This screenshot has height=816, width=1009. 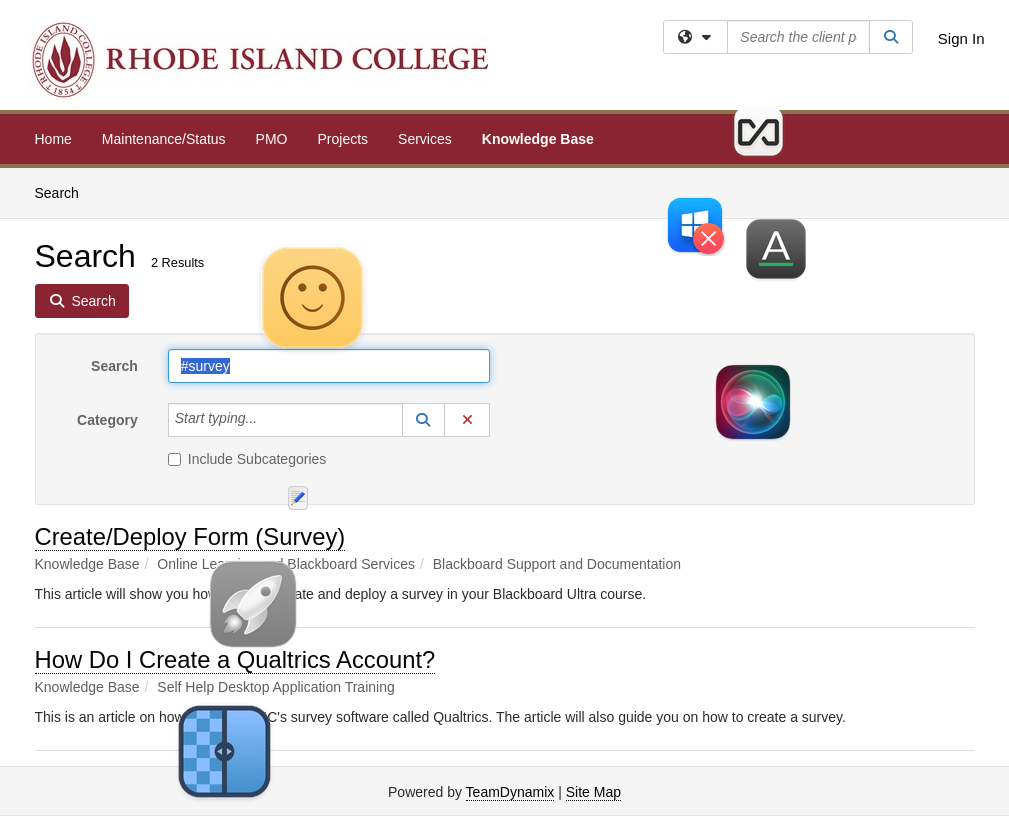 What do you see at coordinates (312, 299) in the screenshot?
I see `customize emoji and emoticon preferences` at bounding box center [312, 299].